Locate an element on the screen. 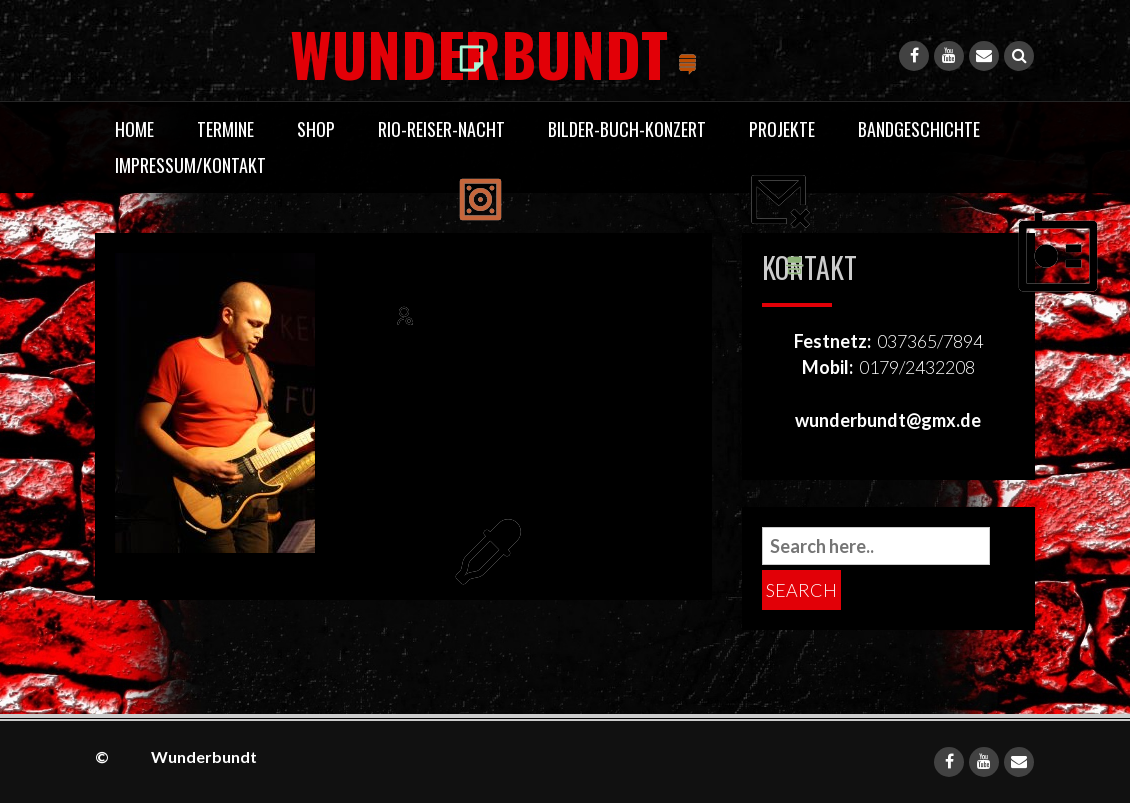 The image size is (1130, 803). stack exchange logo is located at coordinates (687, 64).